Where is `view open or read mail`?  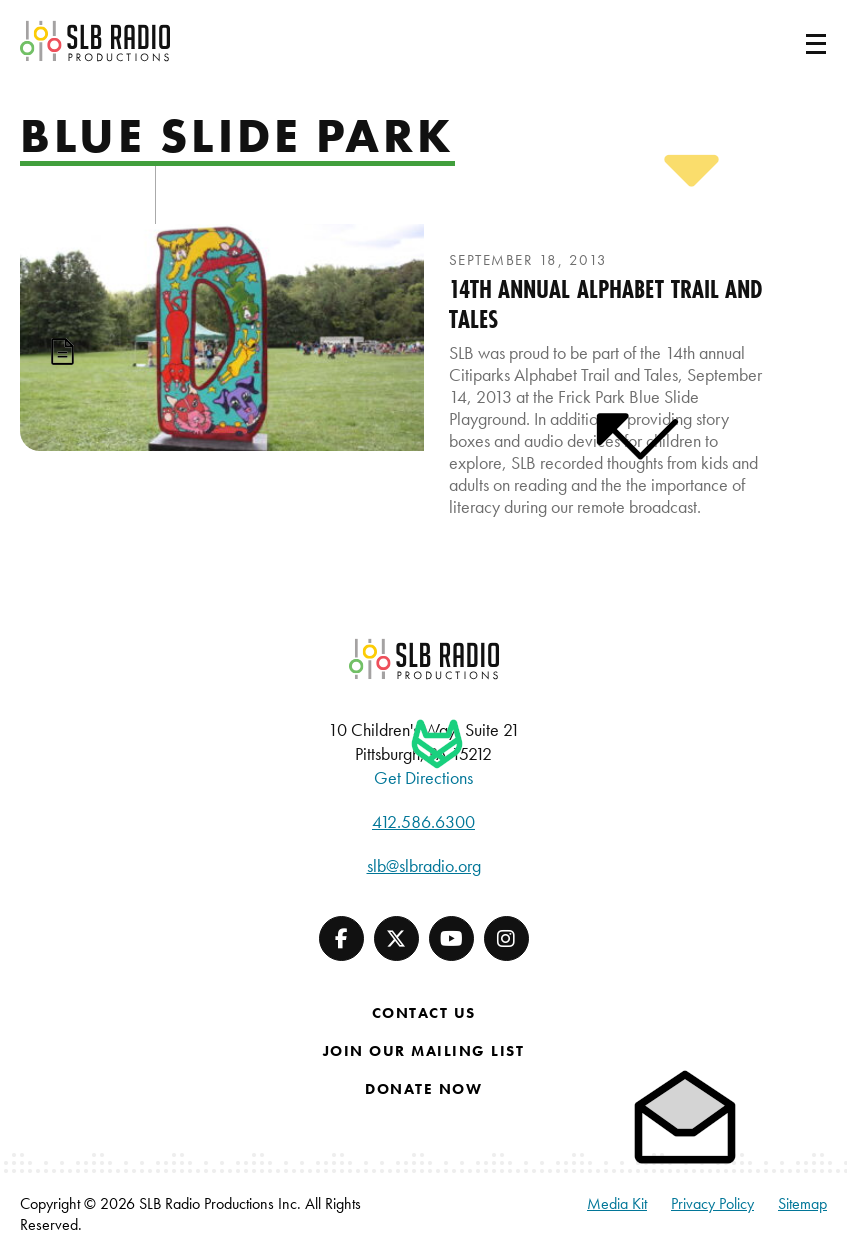 view open or read mail is located at coordinates (685, 1121).